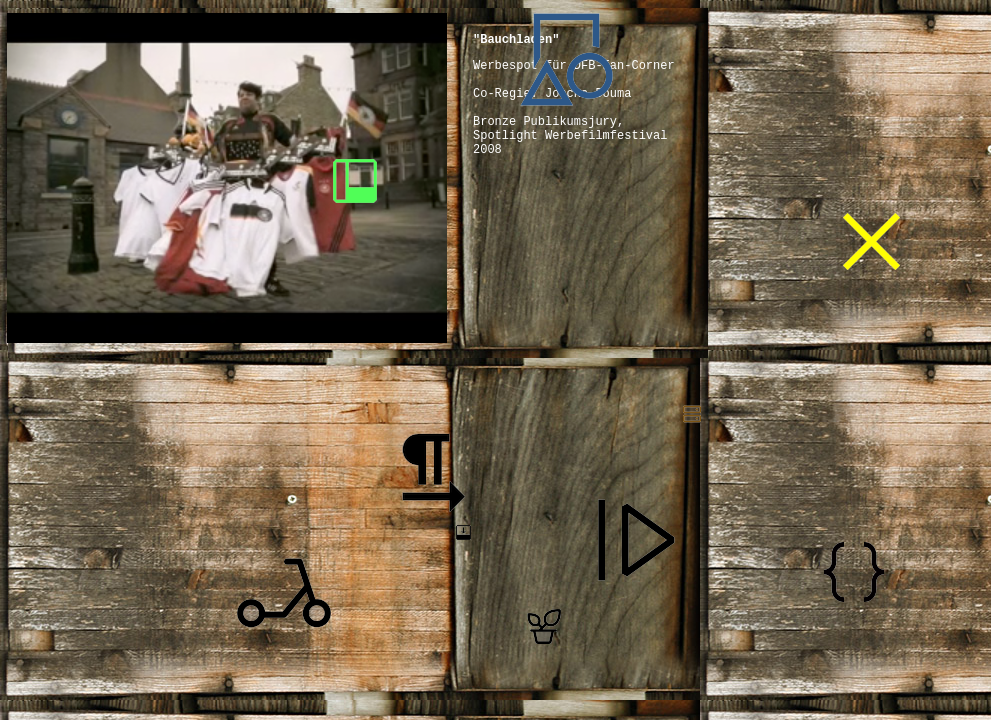 Image resolution: width=991 pixels, height=720 pixels. I want to click on access plant care or gardening features, so click(543, 626).